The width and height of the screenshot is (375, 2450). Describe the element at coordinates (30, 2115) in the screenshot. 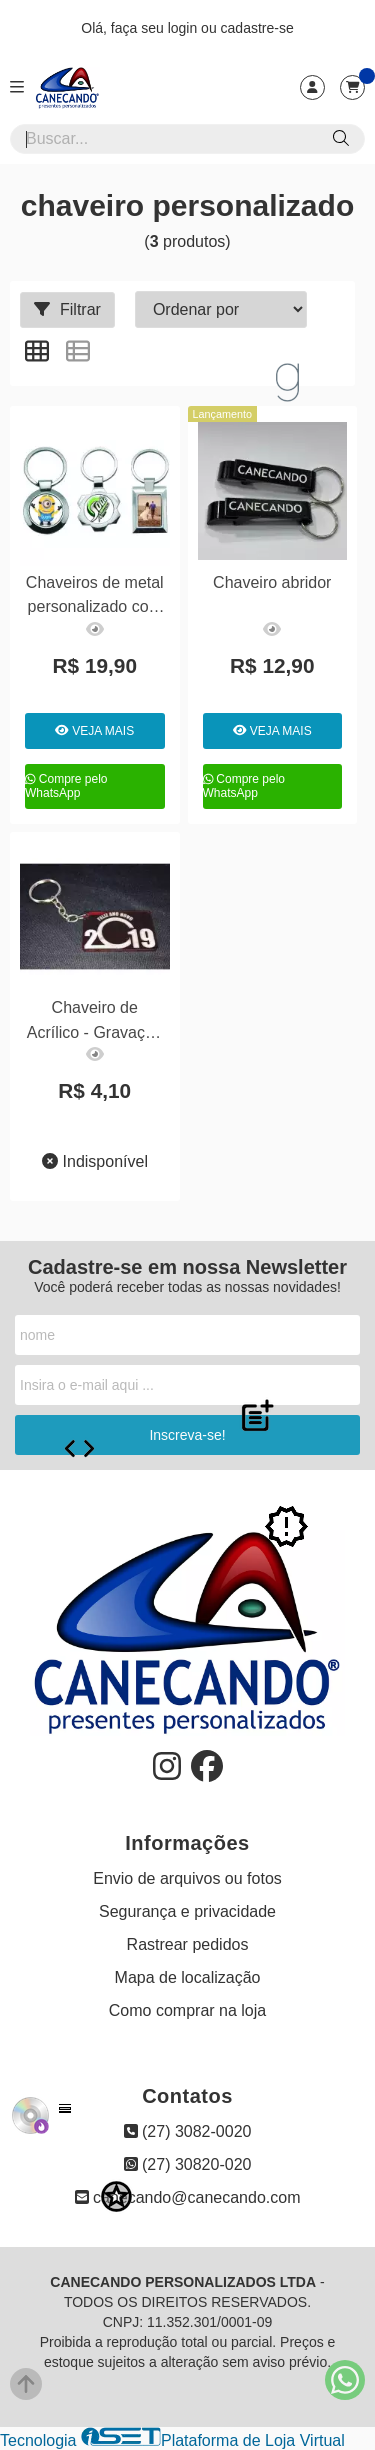

I see `burn data to a dvd disc` at that location.